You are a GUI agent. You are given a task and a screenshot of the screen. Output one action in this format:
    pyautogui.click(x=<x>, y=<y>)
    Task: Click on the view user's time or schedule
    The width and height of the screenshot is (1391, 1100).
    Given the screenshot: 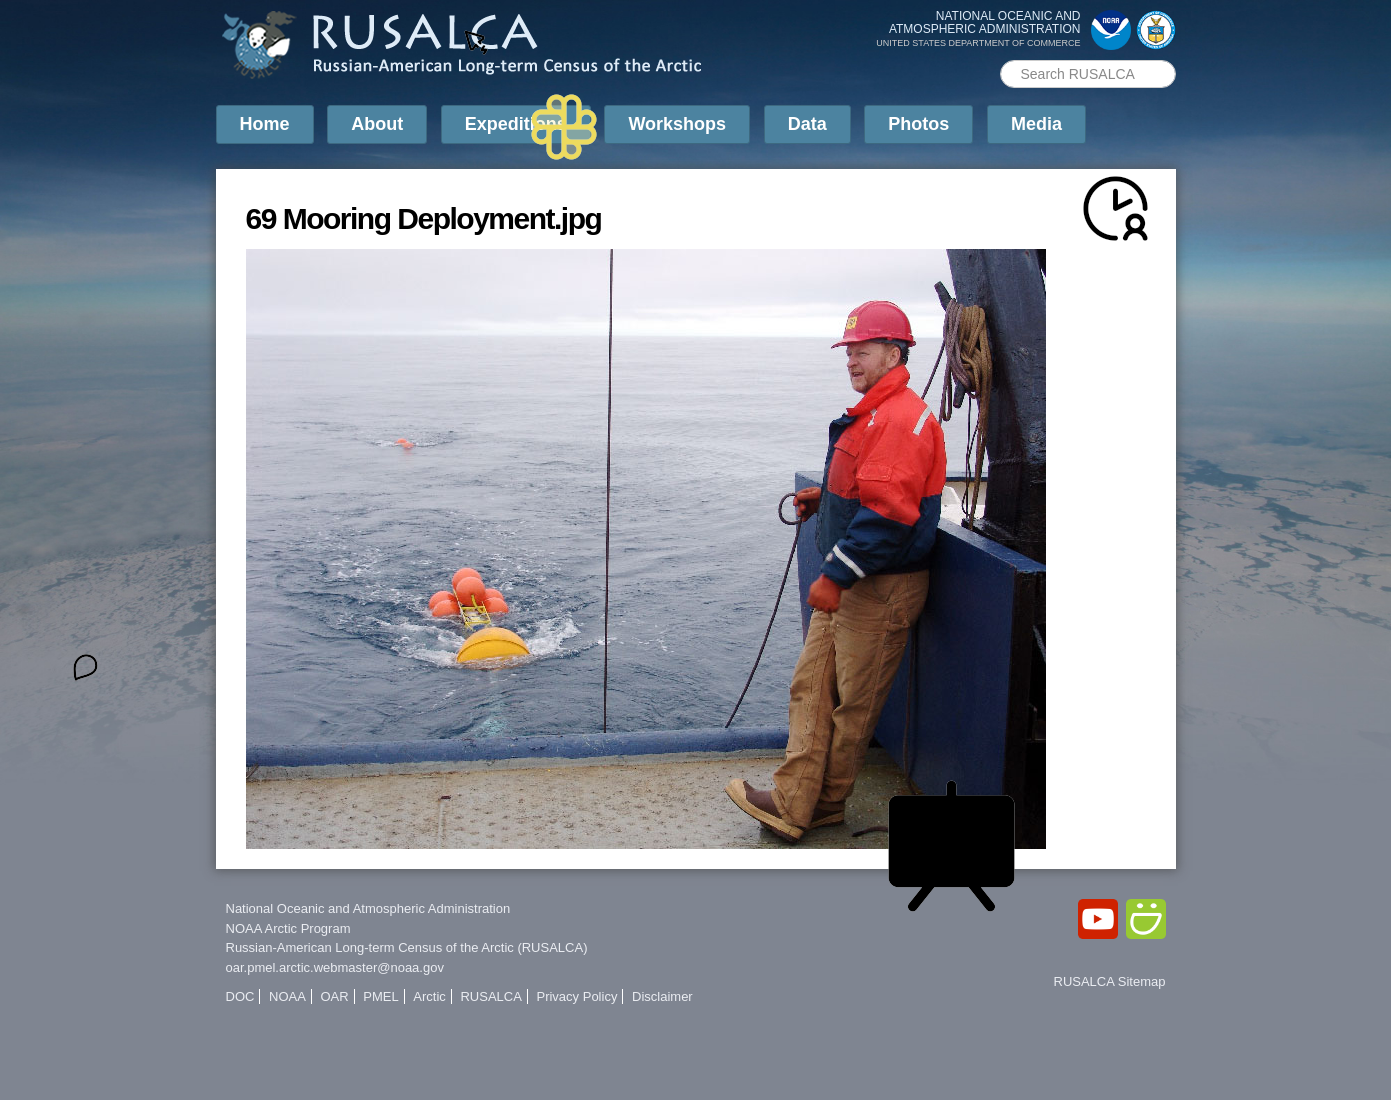 What is the action you would take?
    pyautogui.click(x=1115, y=208)
    